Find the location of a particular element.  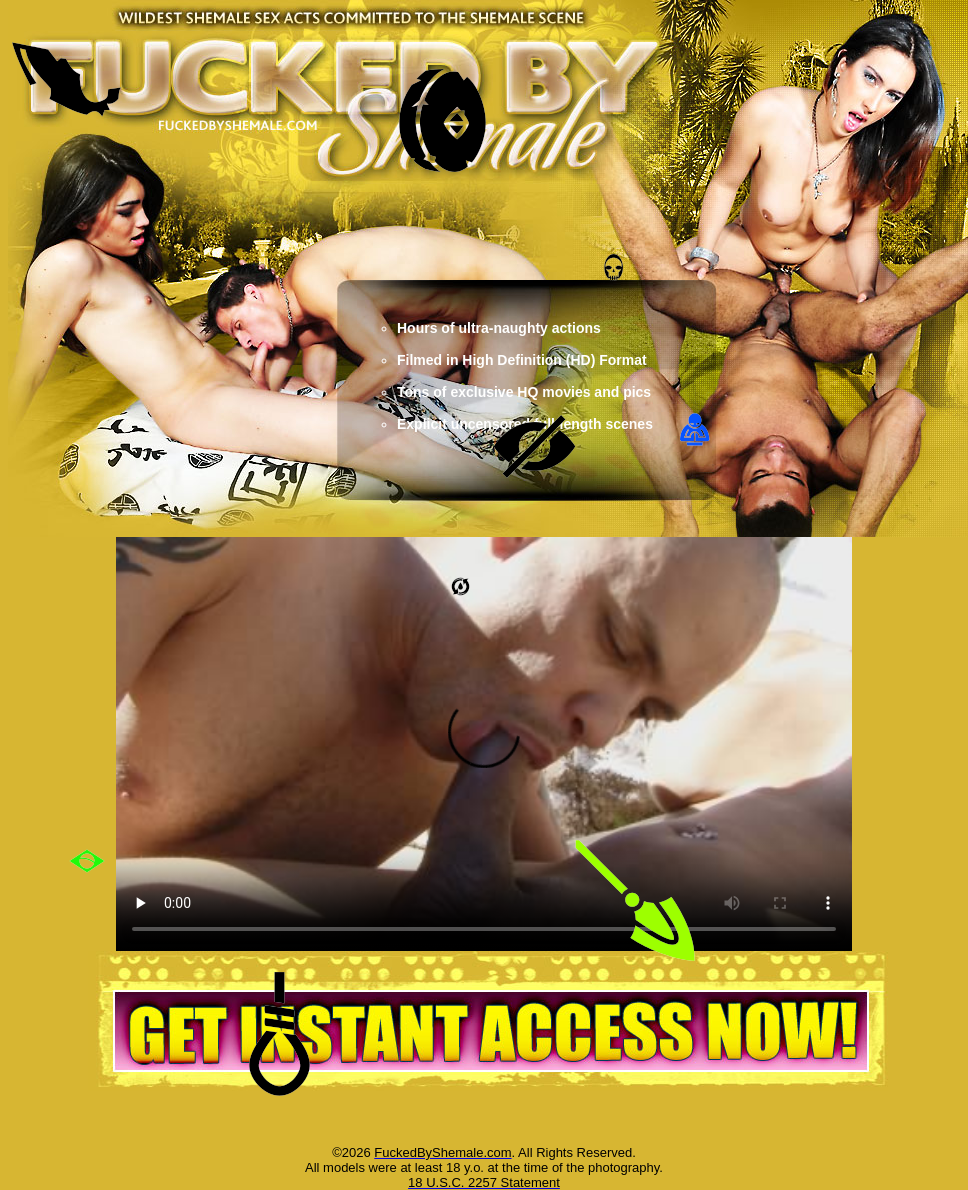

equip arrow ammunition is located at coordinates (636, 901).